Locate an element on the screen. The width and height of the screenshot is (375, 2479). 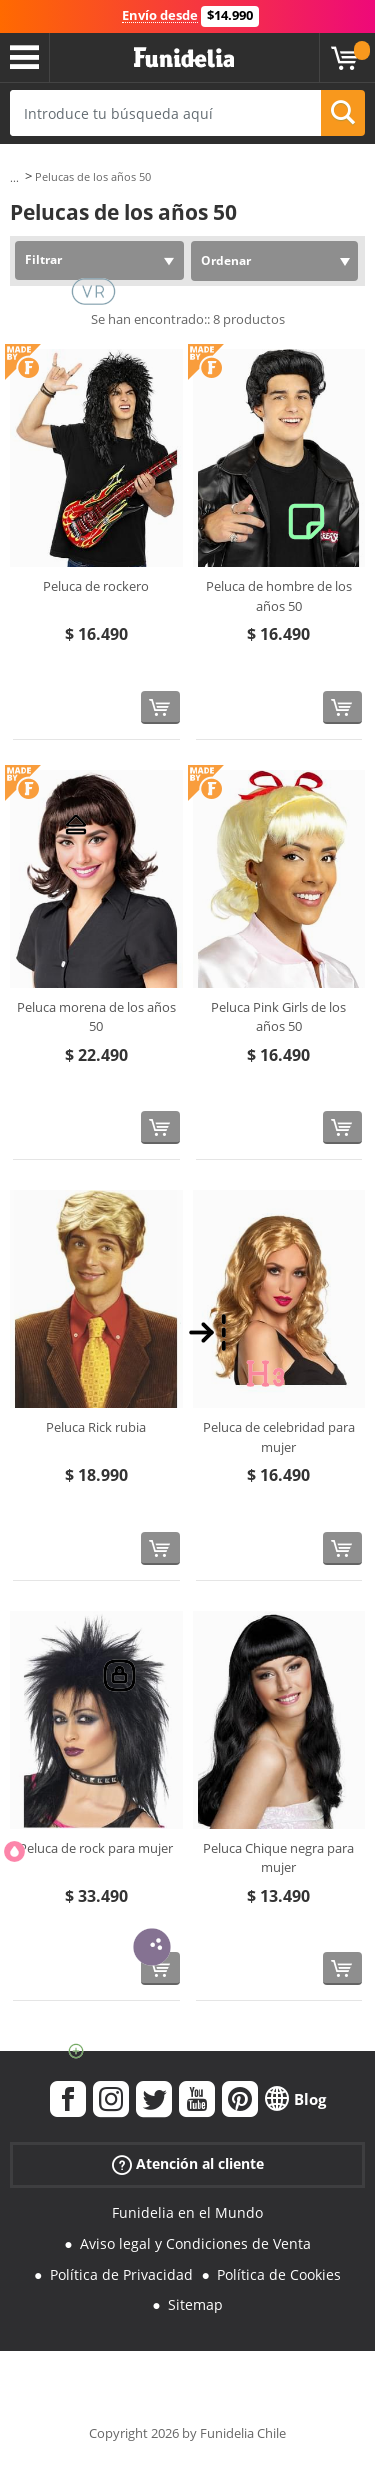
move item to the right edge is located at coordinates (207, 1332).